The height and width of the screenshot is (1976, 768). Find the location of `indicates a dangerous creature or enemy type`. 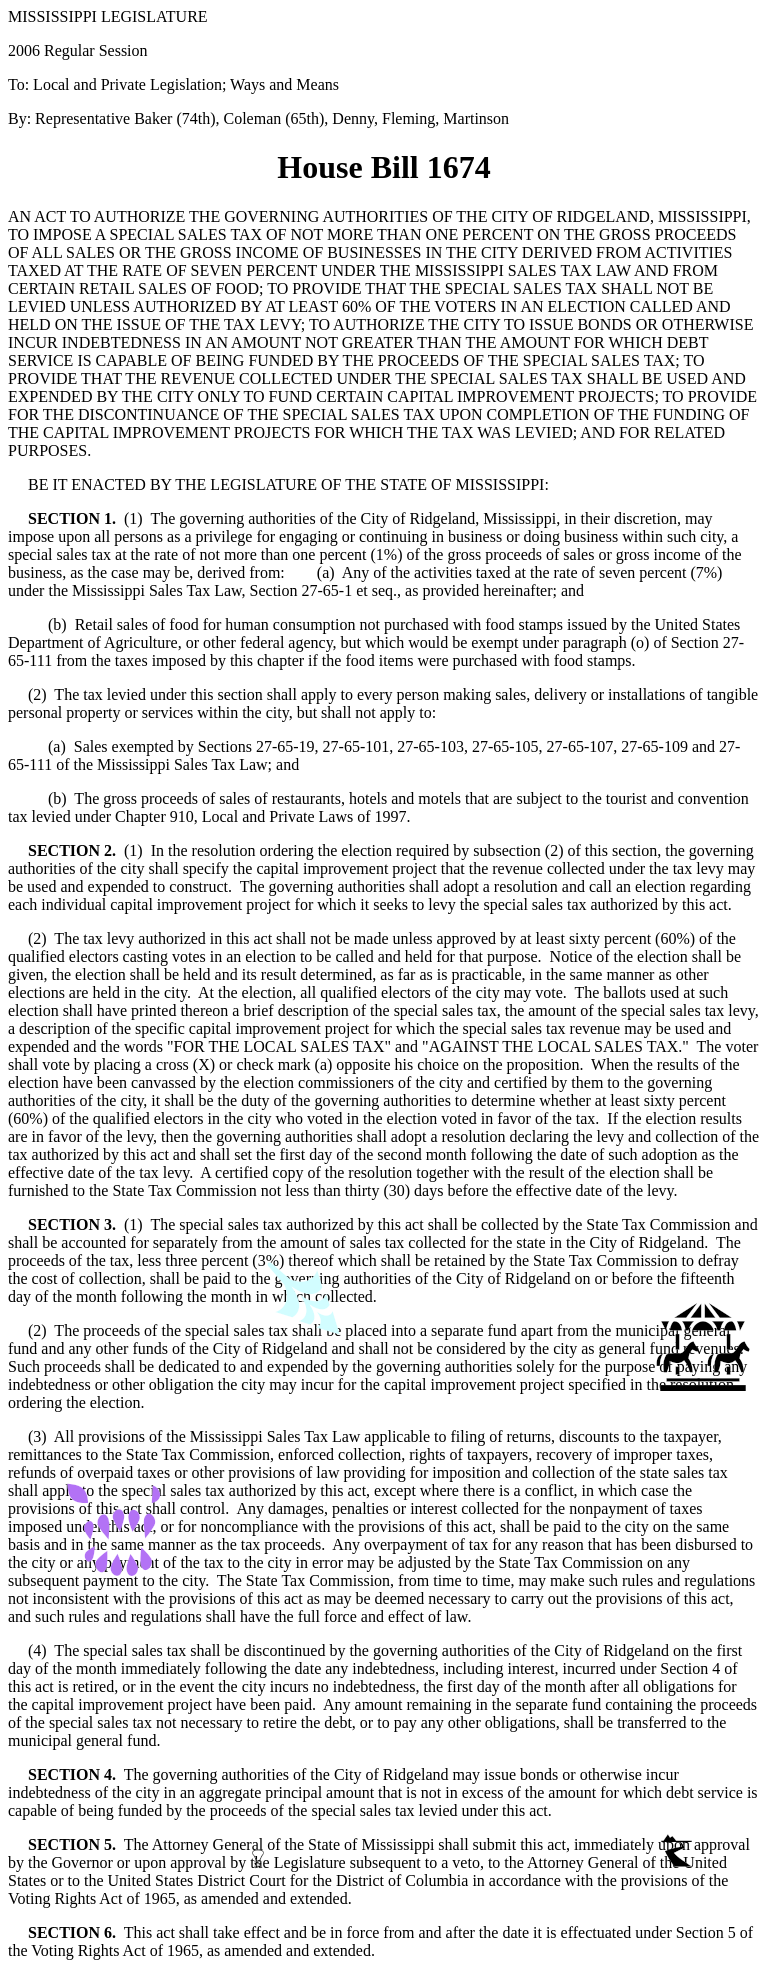

indicates a dangerous creature or enemy type is located at coordinates (113, 1527).